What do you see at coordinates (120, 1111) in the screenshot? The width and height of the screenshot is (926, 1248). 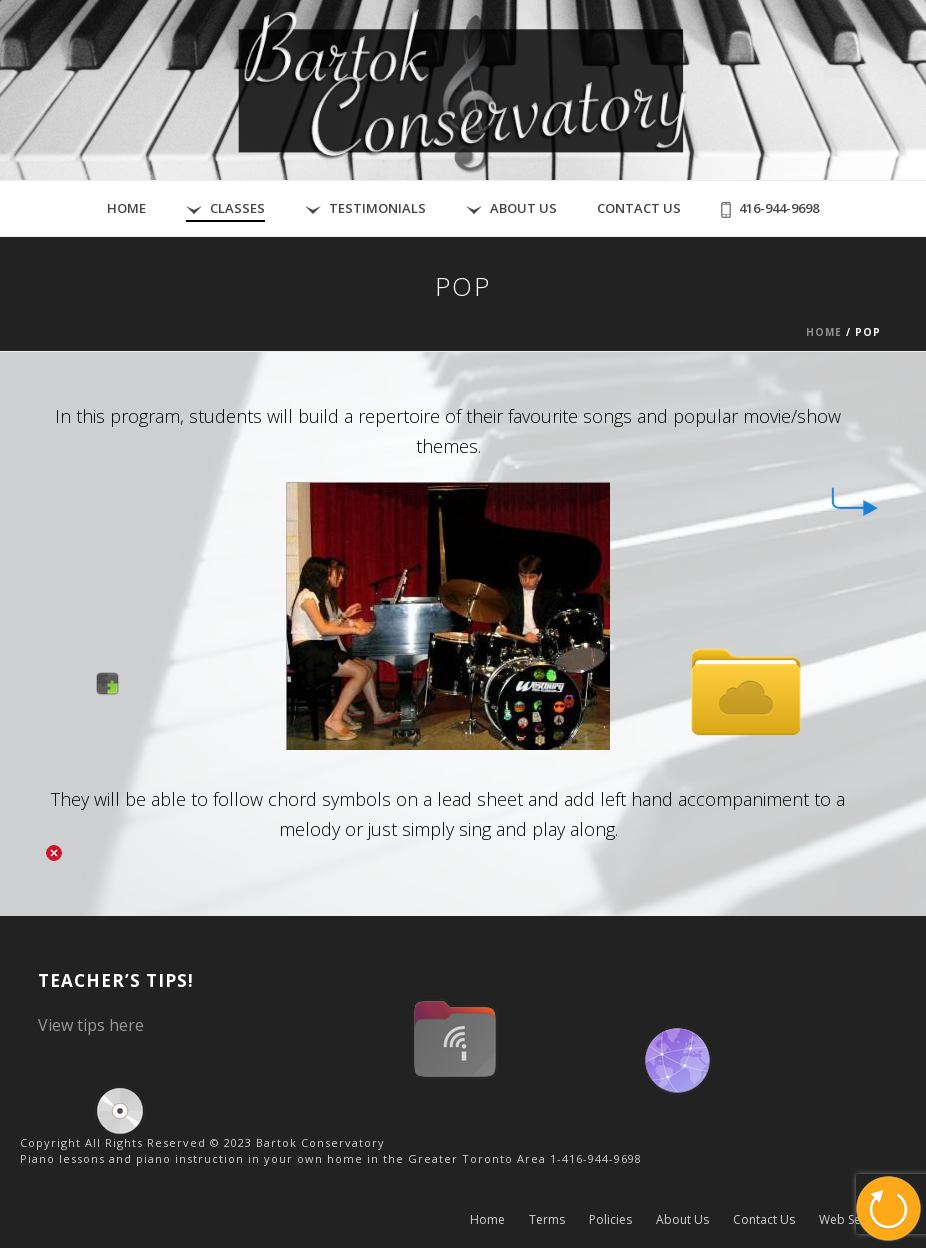 I see `indicates a DVD-R disc drive or media` at bounding box center [120, 1111].